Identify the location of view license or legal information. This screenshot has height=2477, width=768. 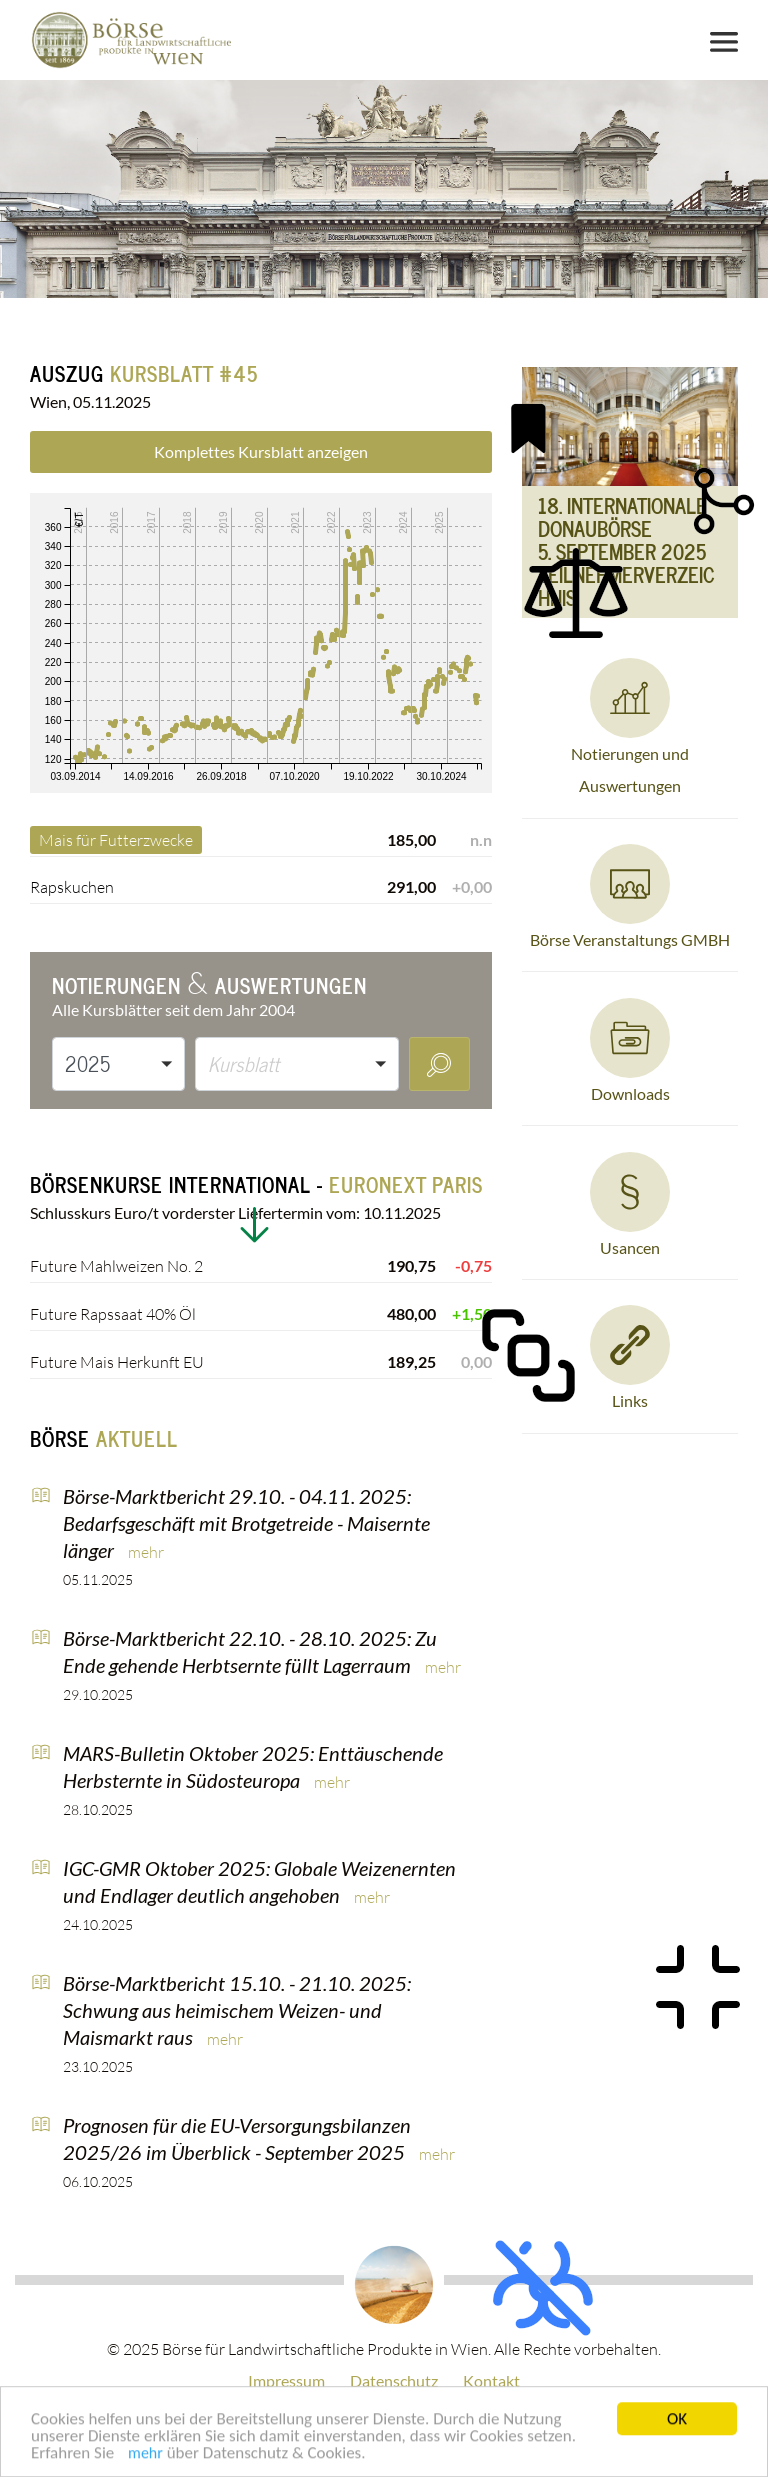
(576, 593).